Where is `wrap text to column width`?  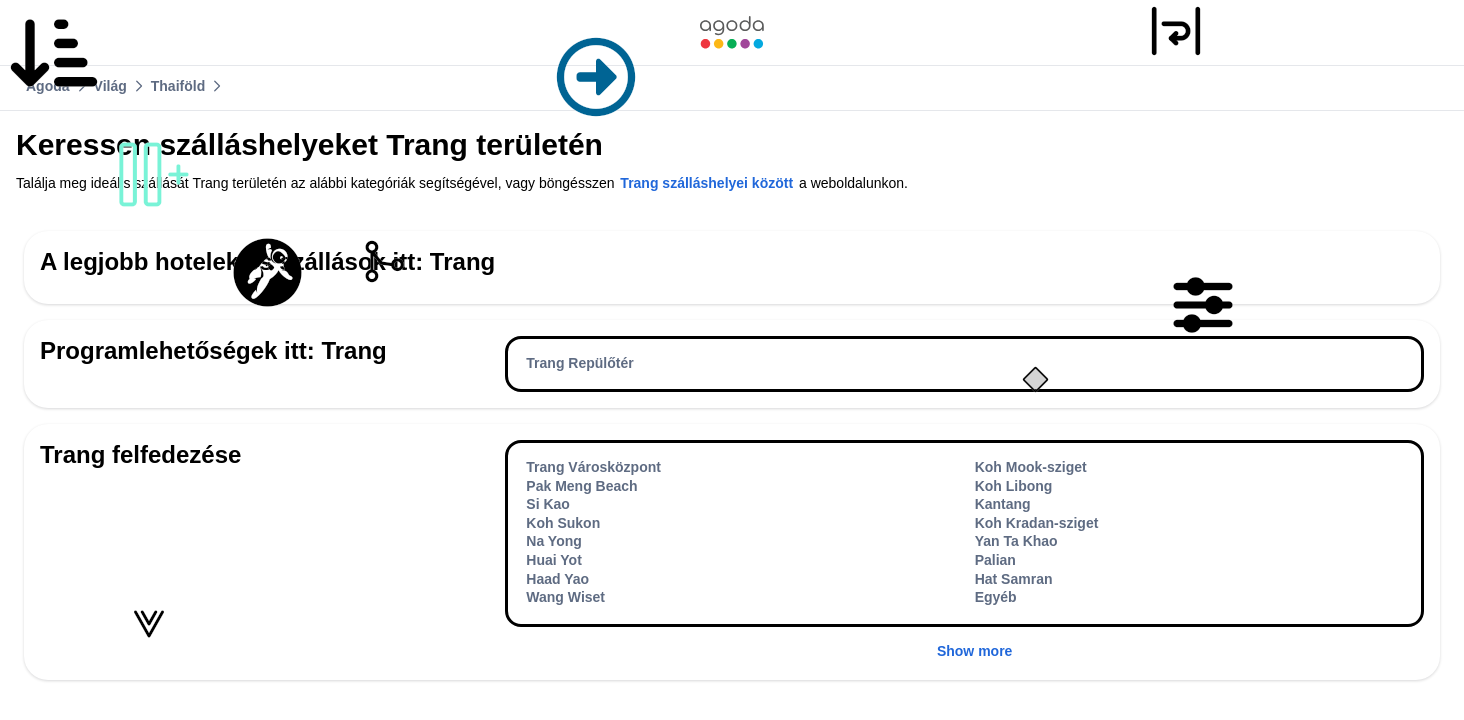
wrap text to column width is located at coordinates (1176, 31).